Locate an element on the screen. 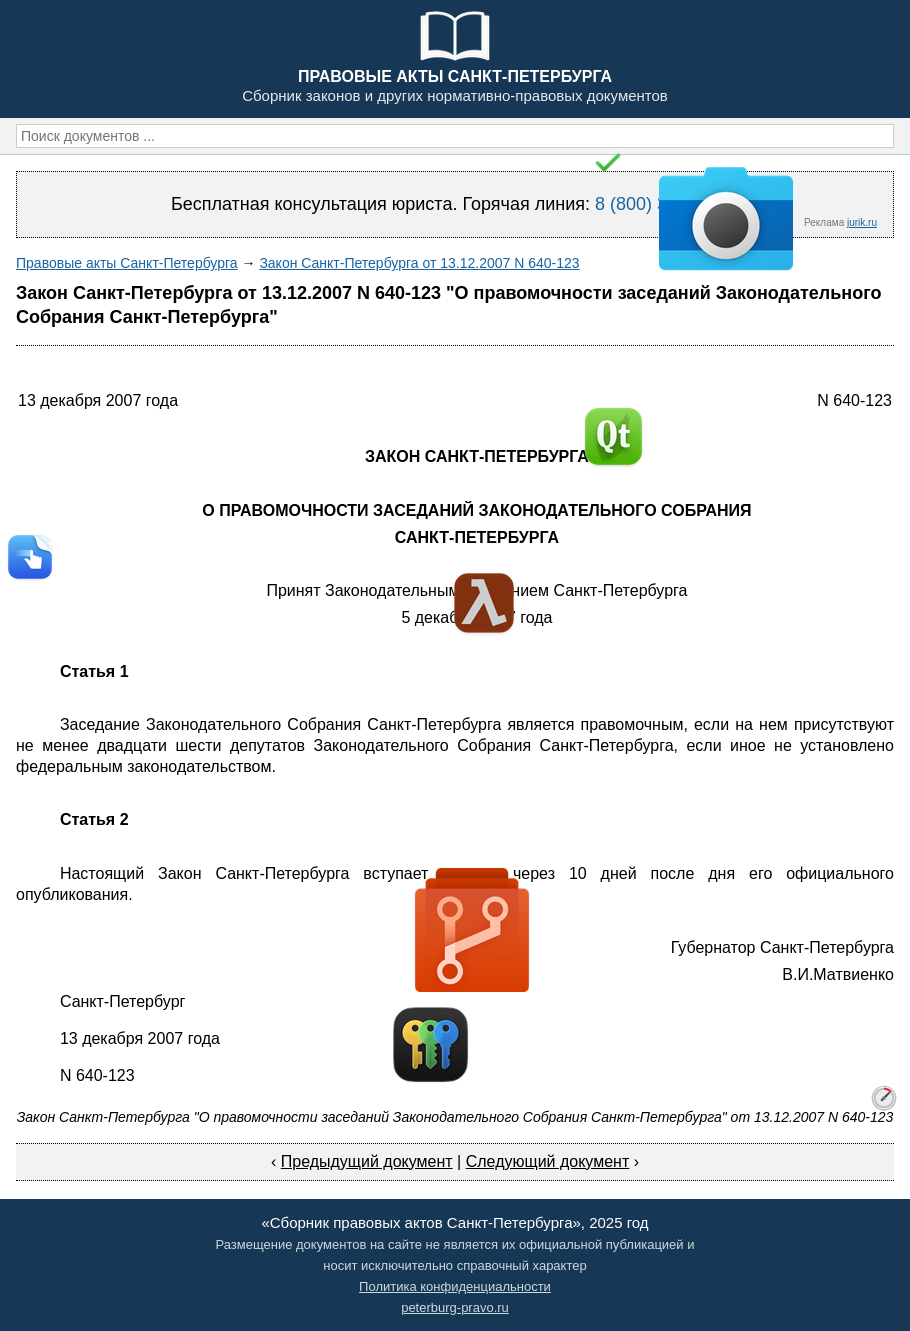 The height and width of the screenshot is (1331, 910). open the passwords app is located at coordinates (430, 1044).